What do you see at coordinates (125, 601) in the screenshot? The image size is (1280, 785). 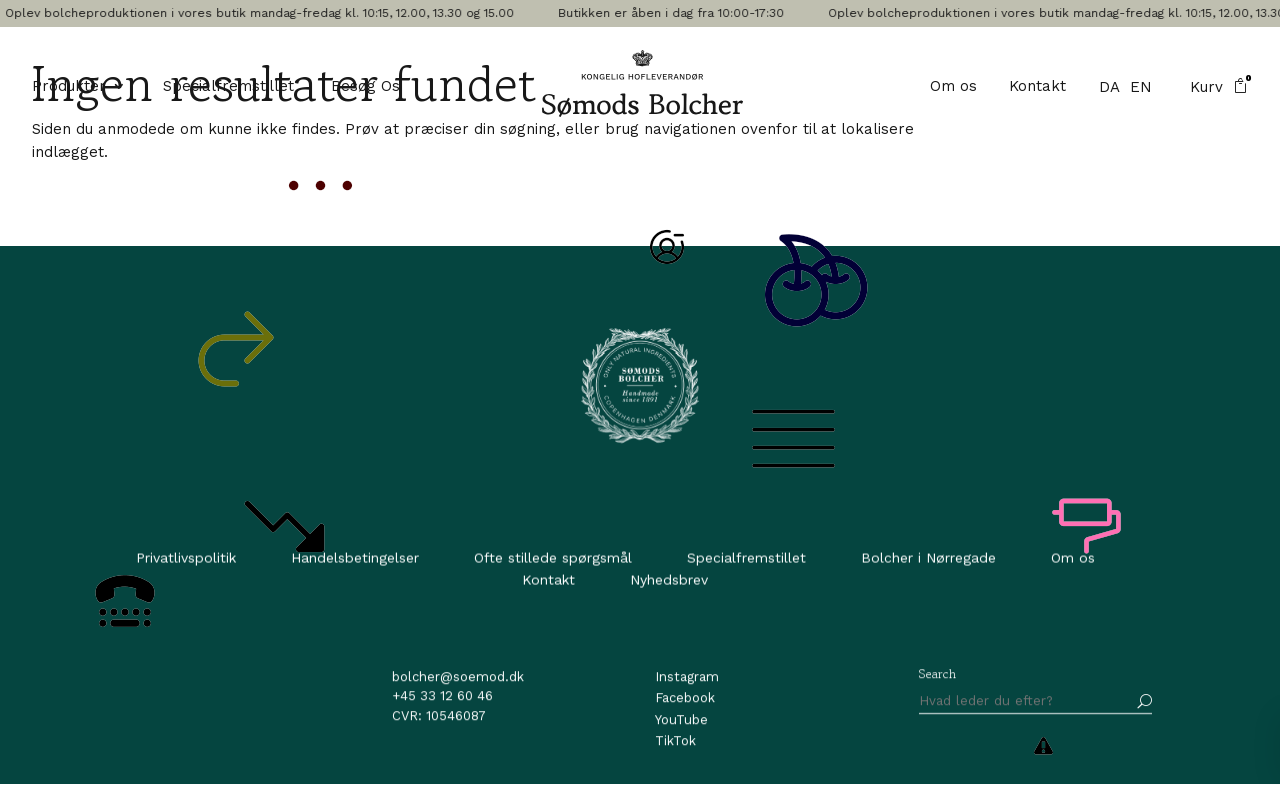 I see `access TTY or text telephone services` at bounding box center [125, 601].